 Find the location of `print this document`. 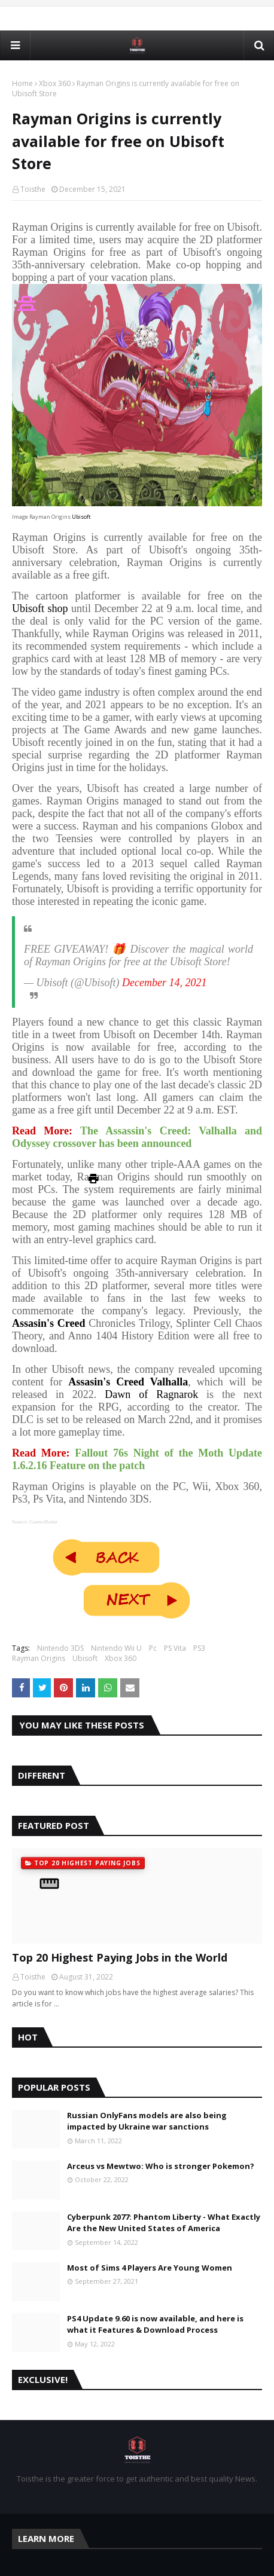

print this document is located at coordinates (93, 1179).